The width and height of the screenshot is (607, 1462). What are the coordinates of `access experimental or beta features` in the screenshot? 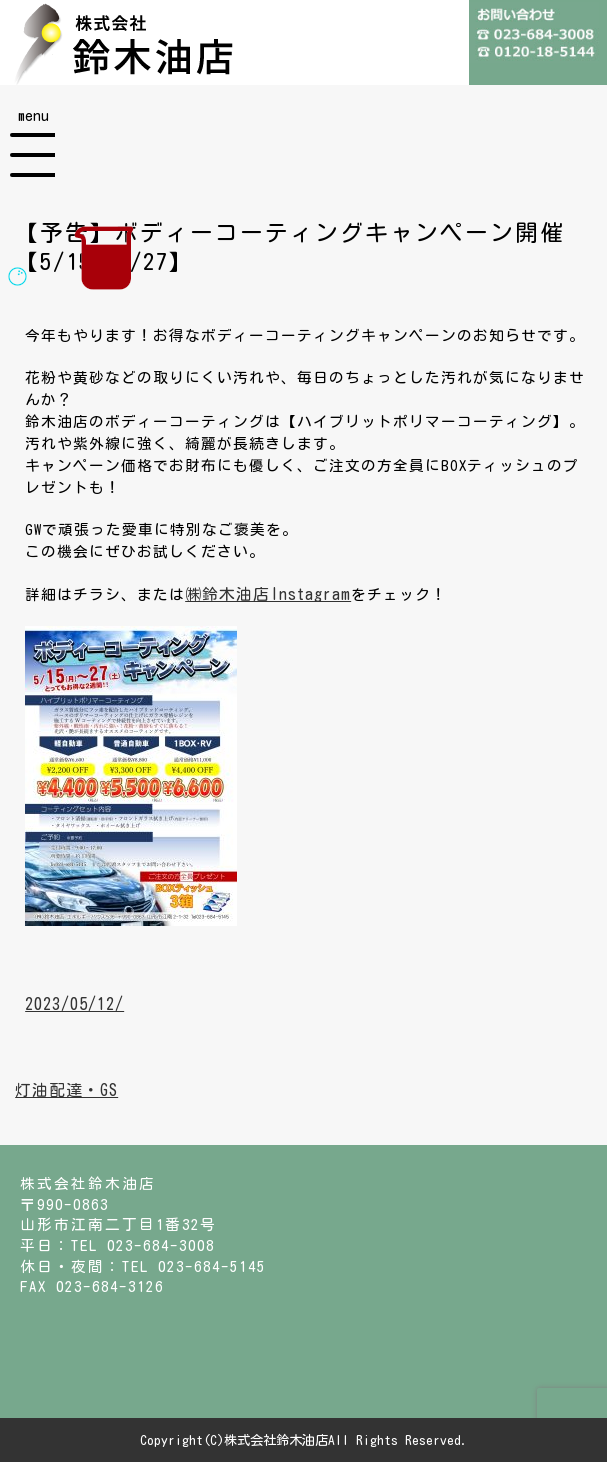 It's located at (104, 258).